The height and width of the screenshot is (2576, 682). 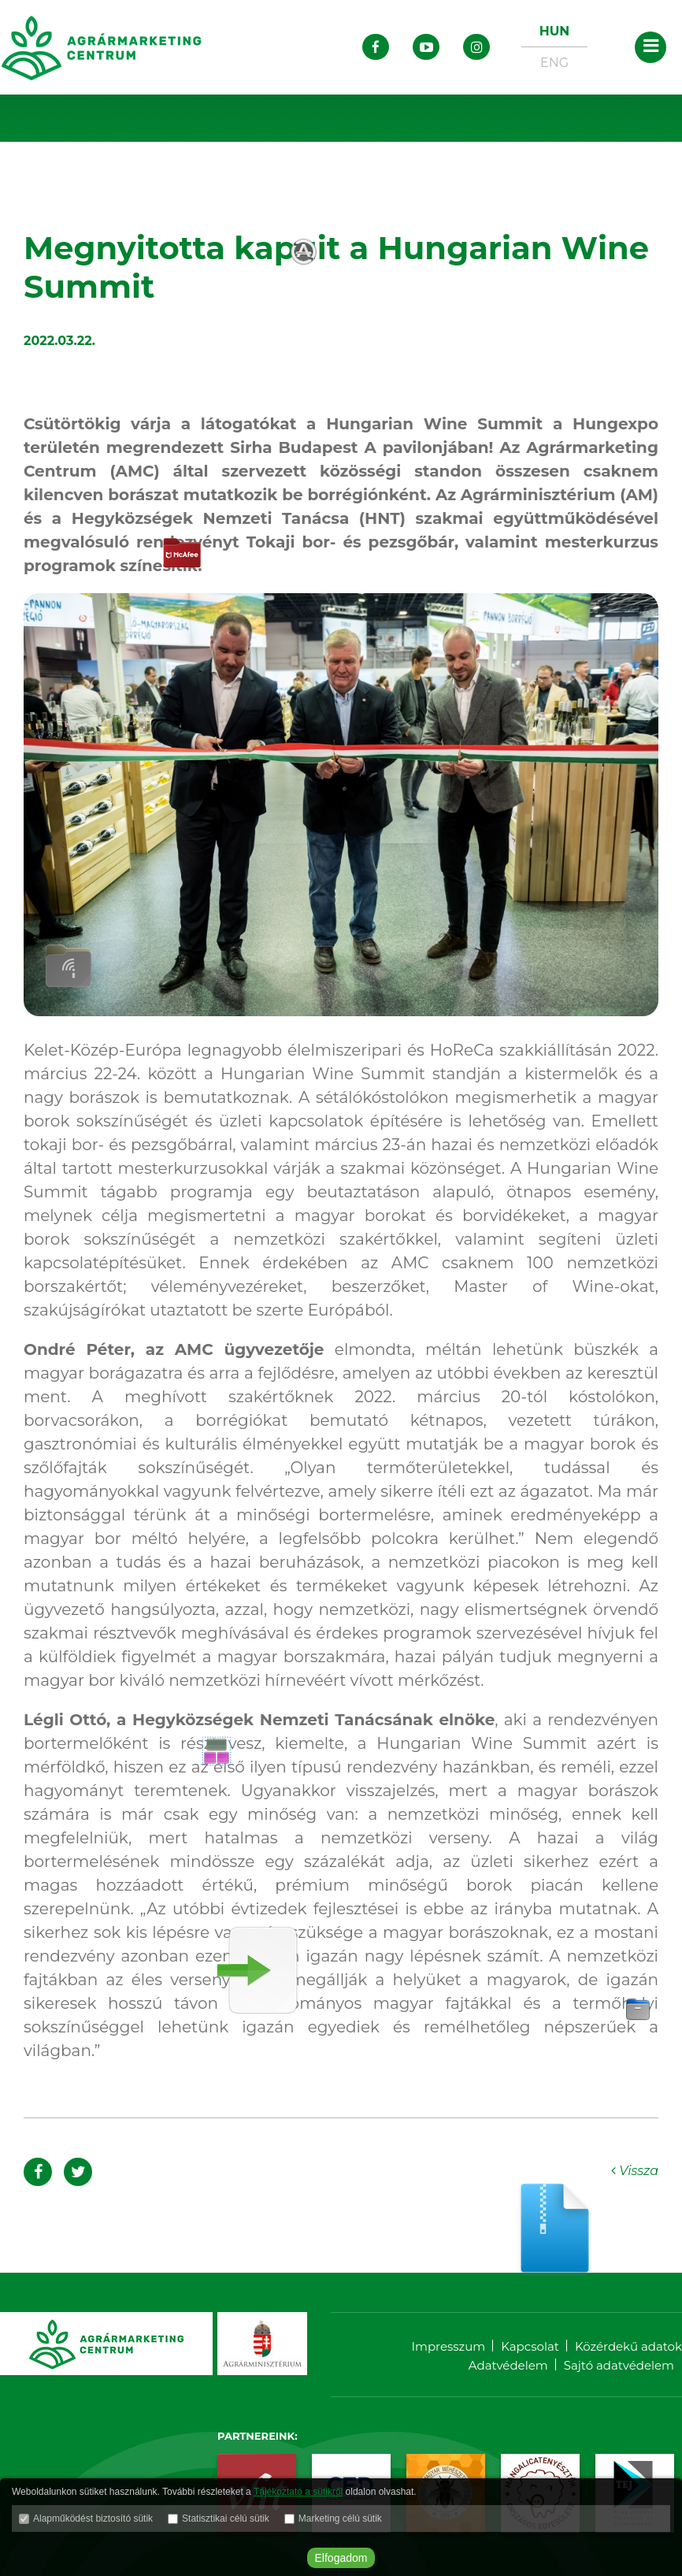 I want to click on open the nautilus file manager, so click(x=638, y=2009).